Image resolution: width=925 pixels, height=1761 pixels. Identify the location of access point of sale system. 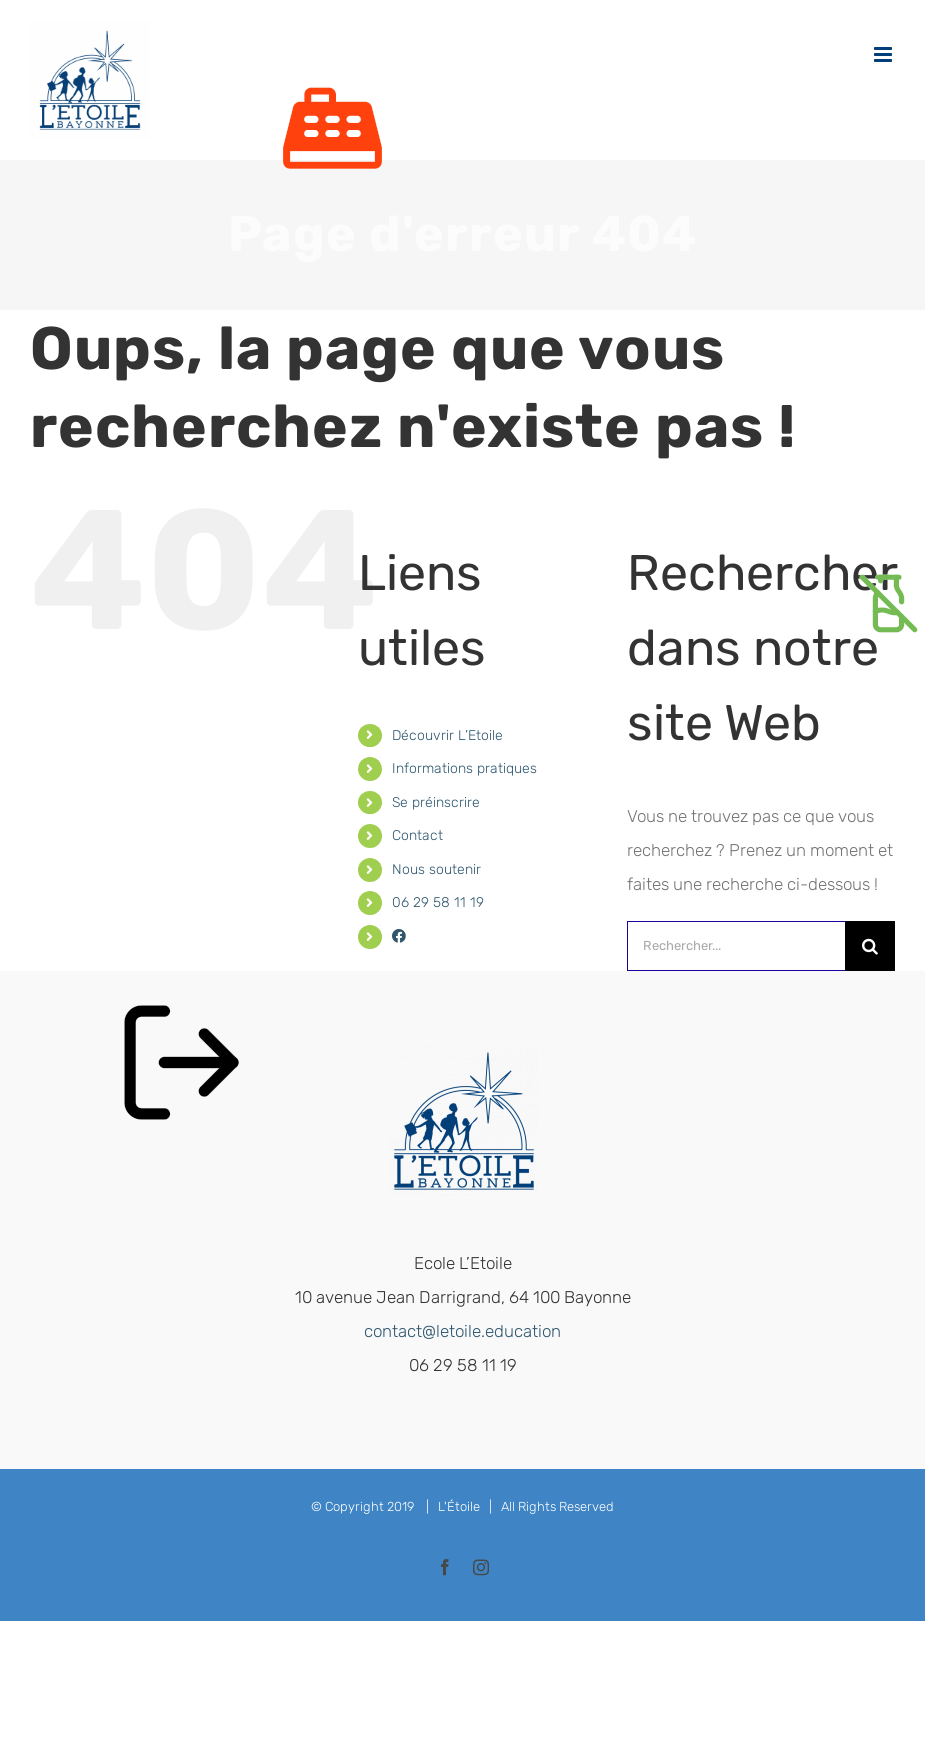
(332, 133).